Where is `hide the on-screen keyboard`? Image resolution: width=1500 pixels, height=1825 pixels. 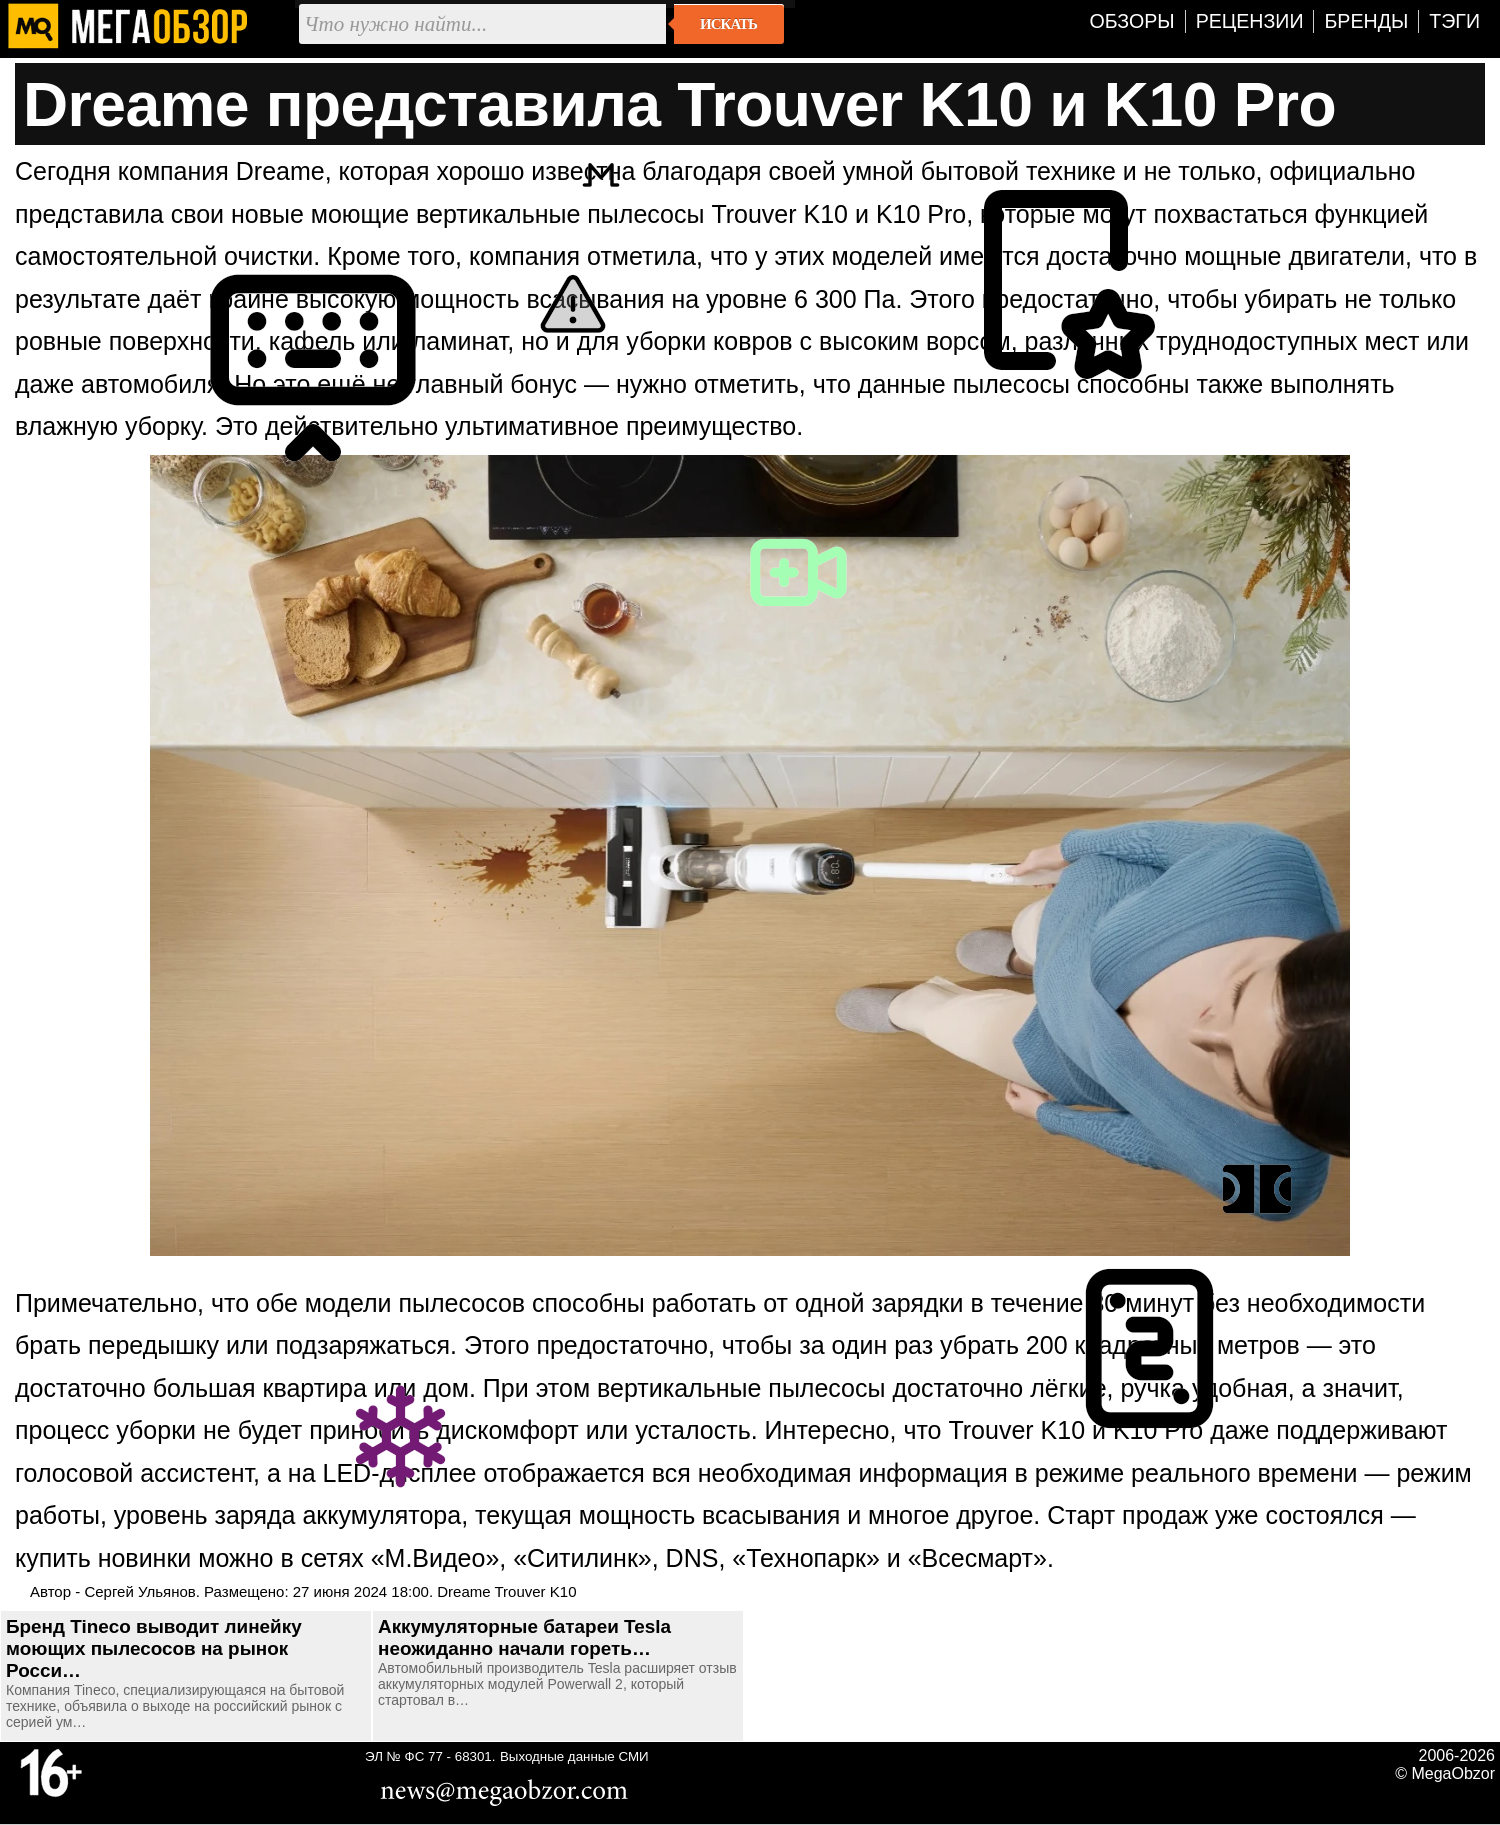 hide the on-screen keyboard is located at coordinates (313, 368).